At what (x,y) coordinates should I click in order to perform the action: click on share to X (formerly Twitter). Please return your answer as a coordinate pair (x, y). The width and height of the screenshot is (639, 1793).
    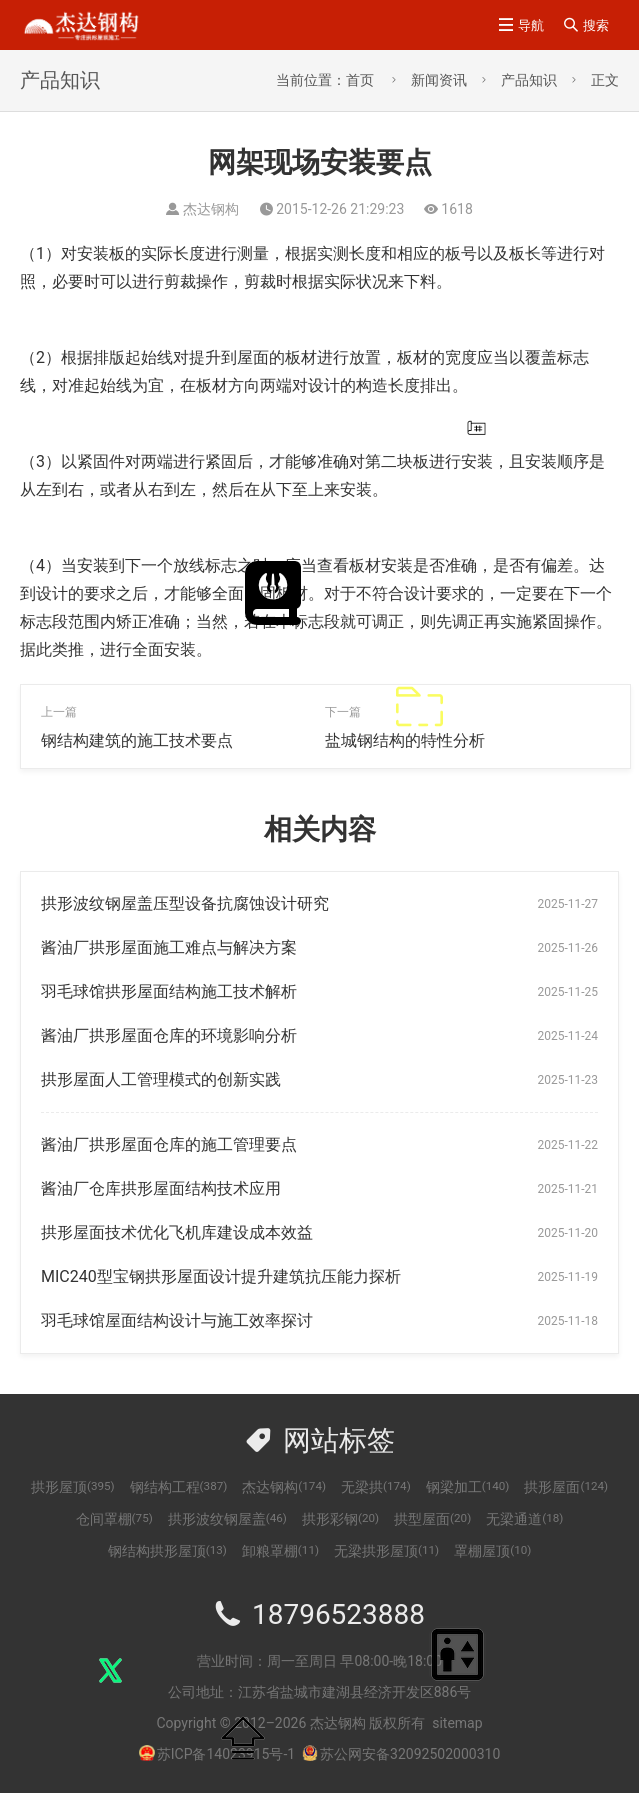
    Looking at the image, I should click on (110, 1670).